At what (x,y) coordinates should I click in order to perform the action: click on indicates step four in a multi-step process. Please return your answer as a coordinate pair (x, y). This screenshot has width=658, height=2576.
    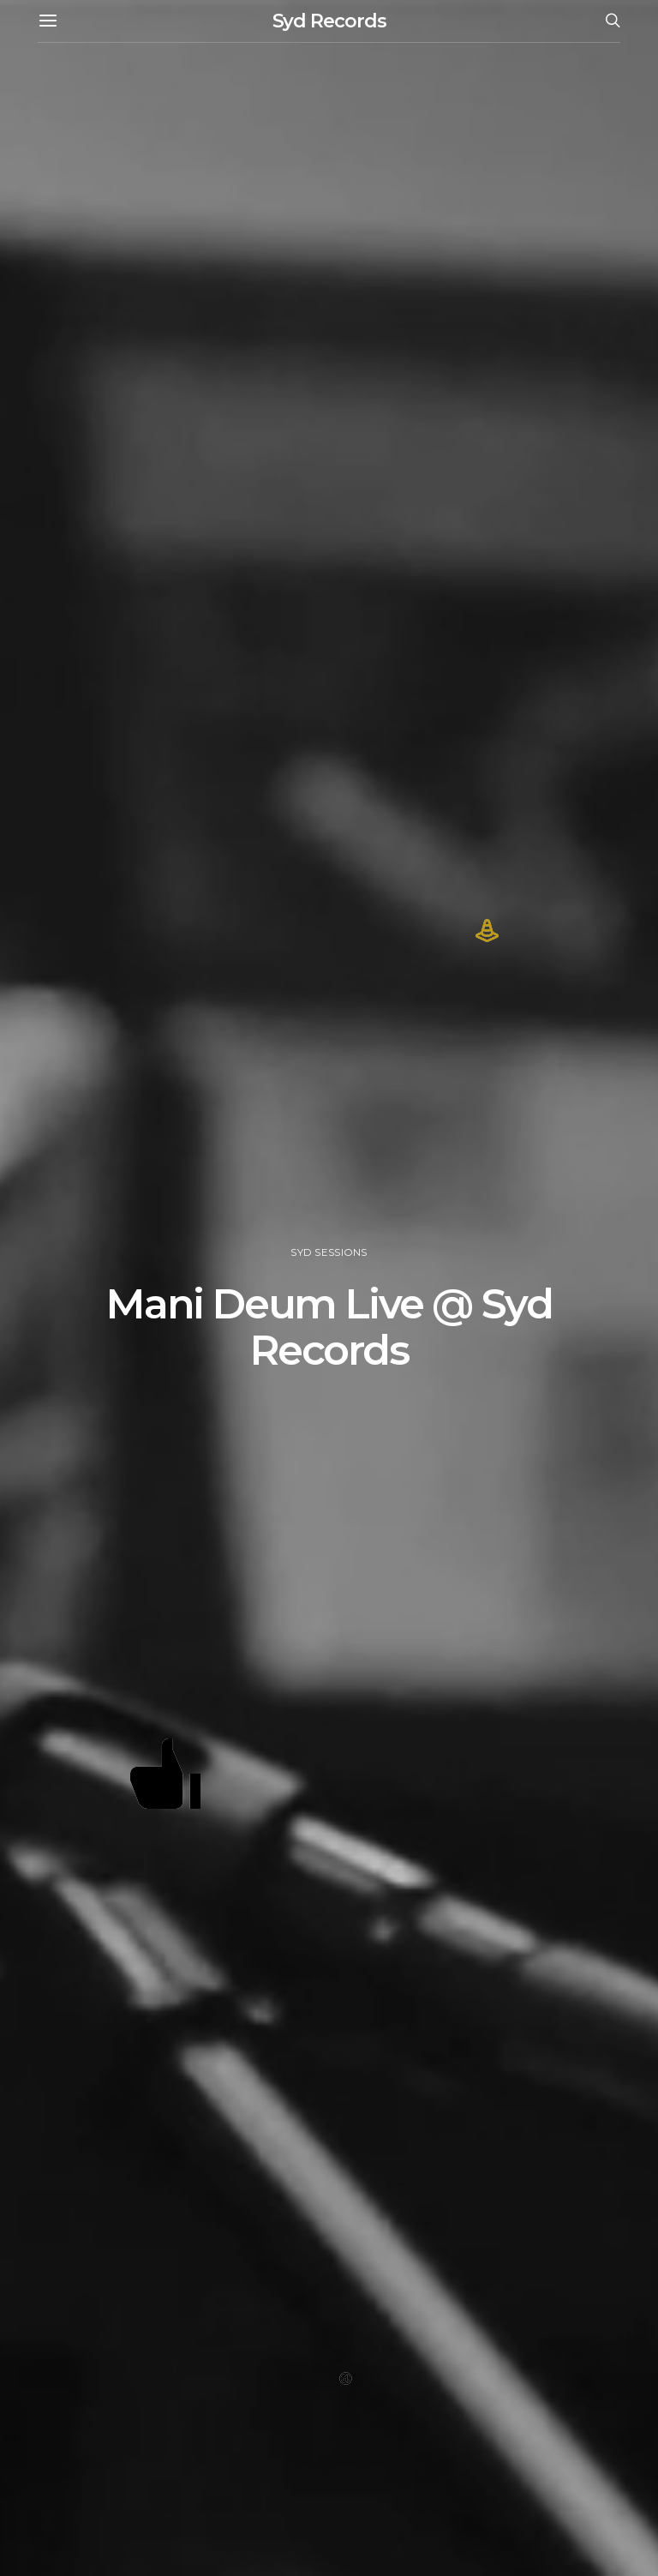
    Looking at the image, I should click on (345, 2378).